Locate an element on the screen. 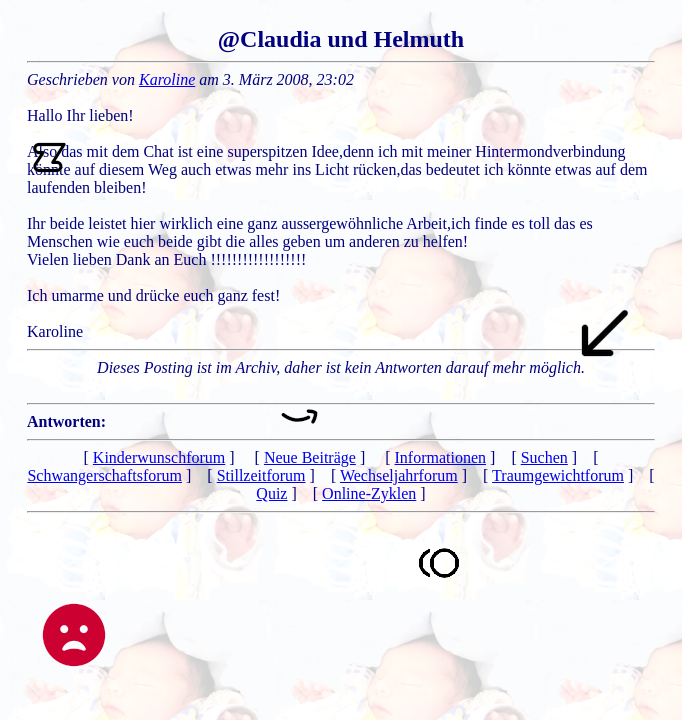  navigate or move southwest on a map is located at coordinates (604, 334).